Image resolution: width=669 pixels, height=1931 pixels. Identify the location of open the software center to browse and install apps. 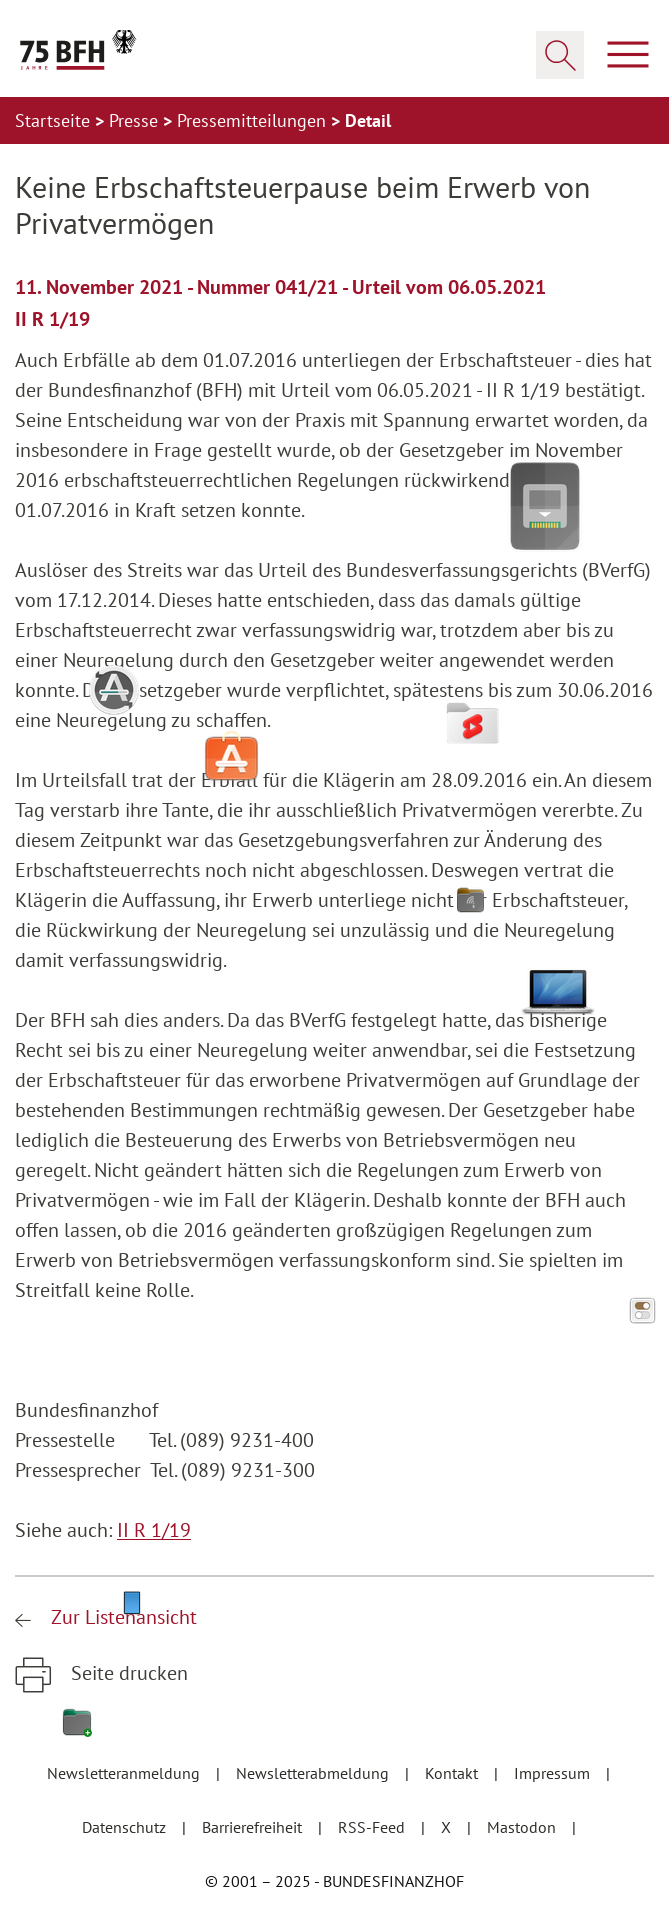
(231, 758).